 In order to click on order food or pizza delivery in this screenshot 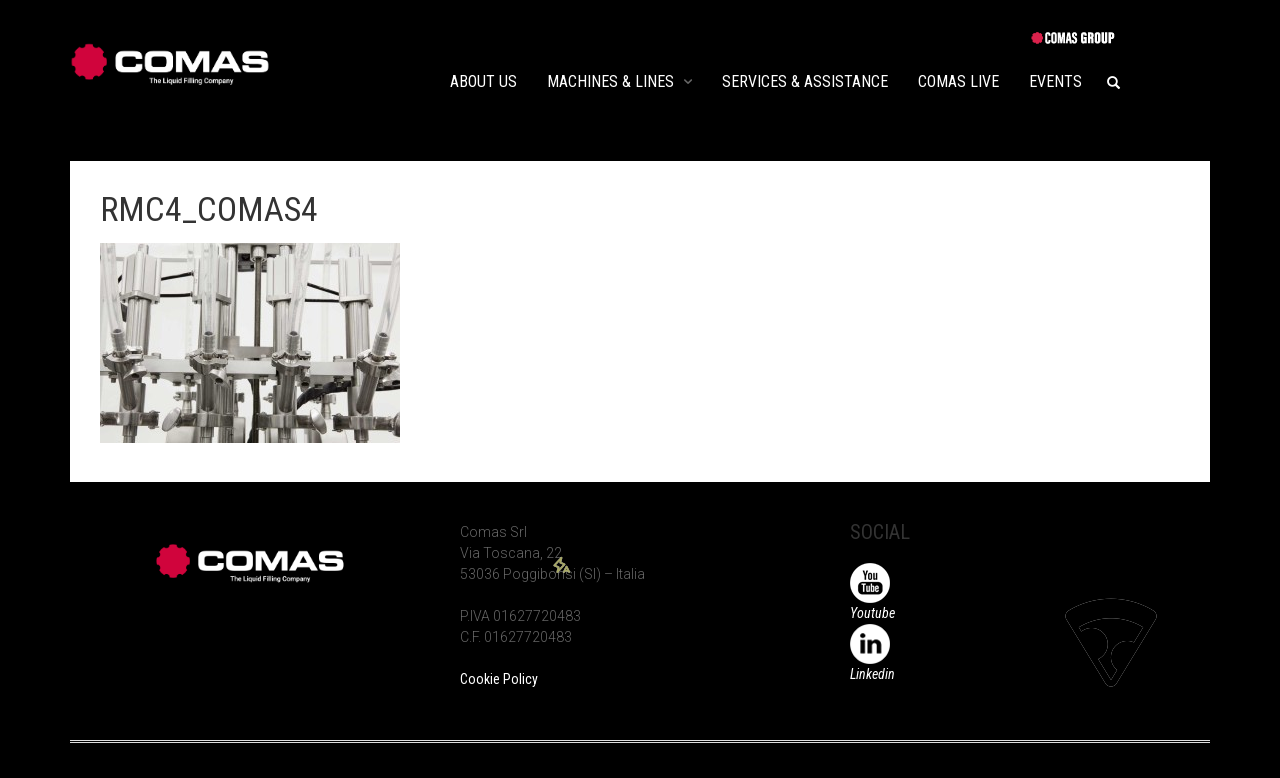, I will do `click(1111, 641)`.